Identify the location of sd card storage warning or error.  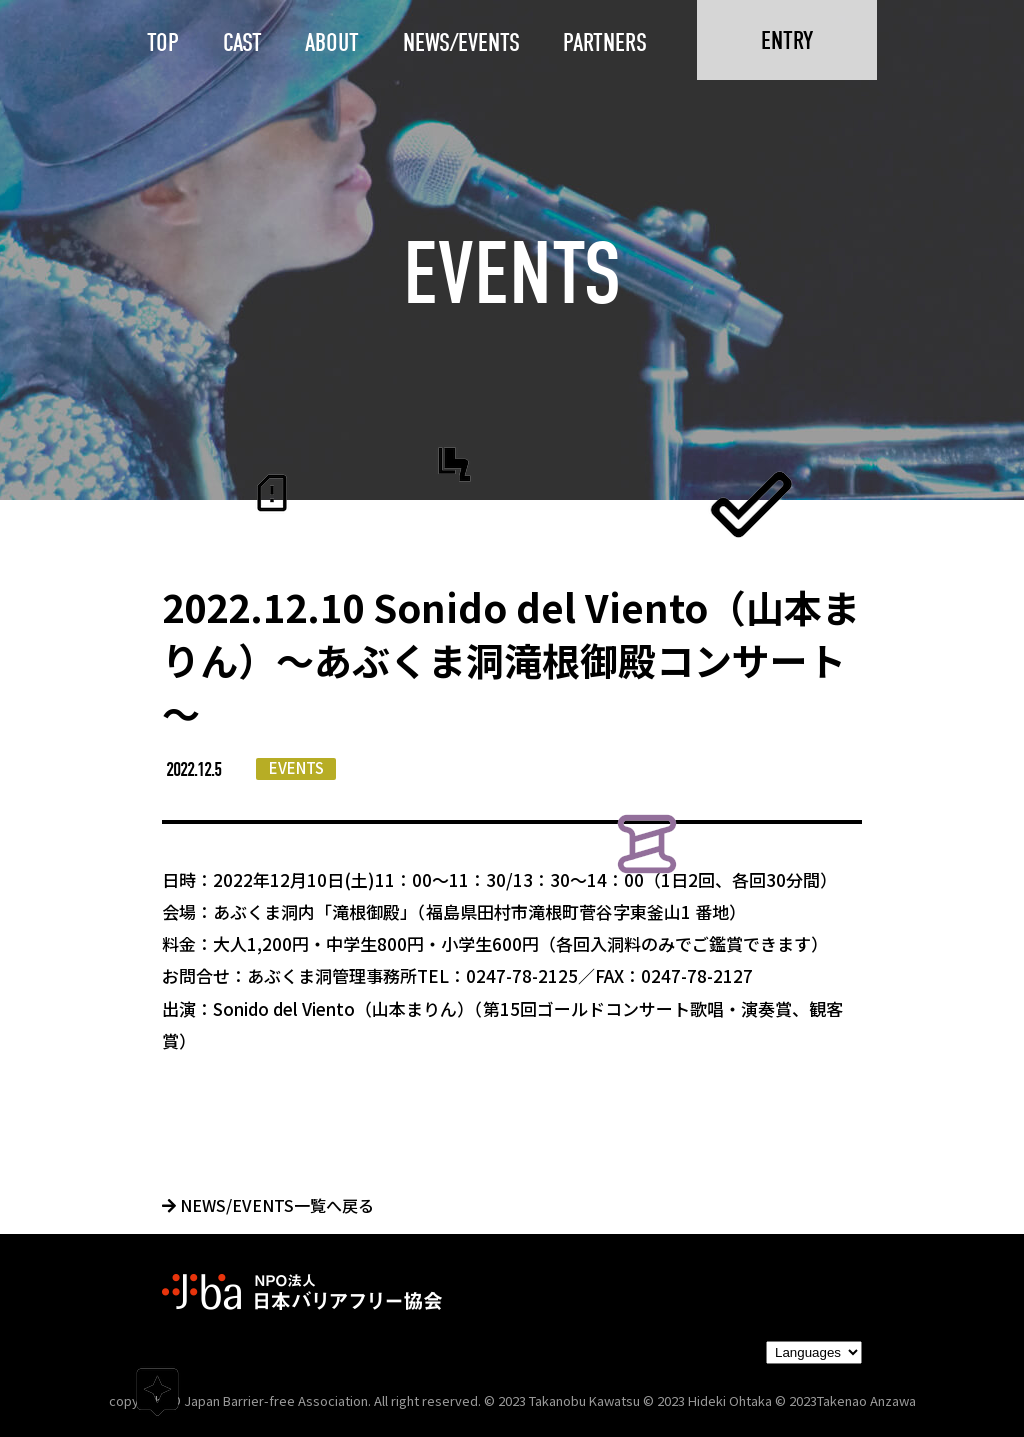
(272, 493).